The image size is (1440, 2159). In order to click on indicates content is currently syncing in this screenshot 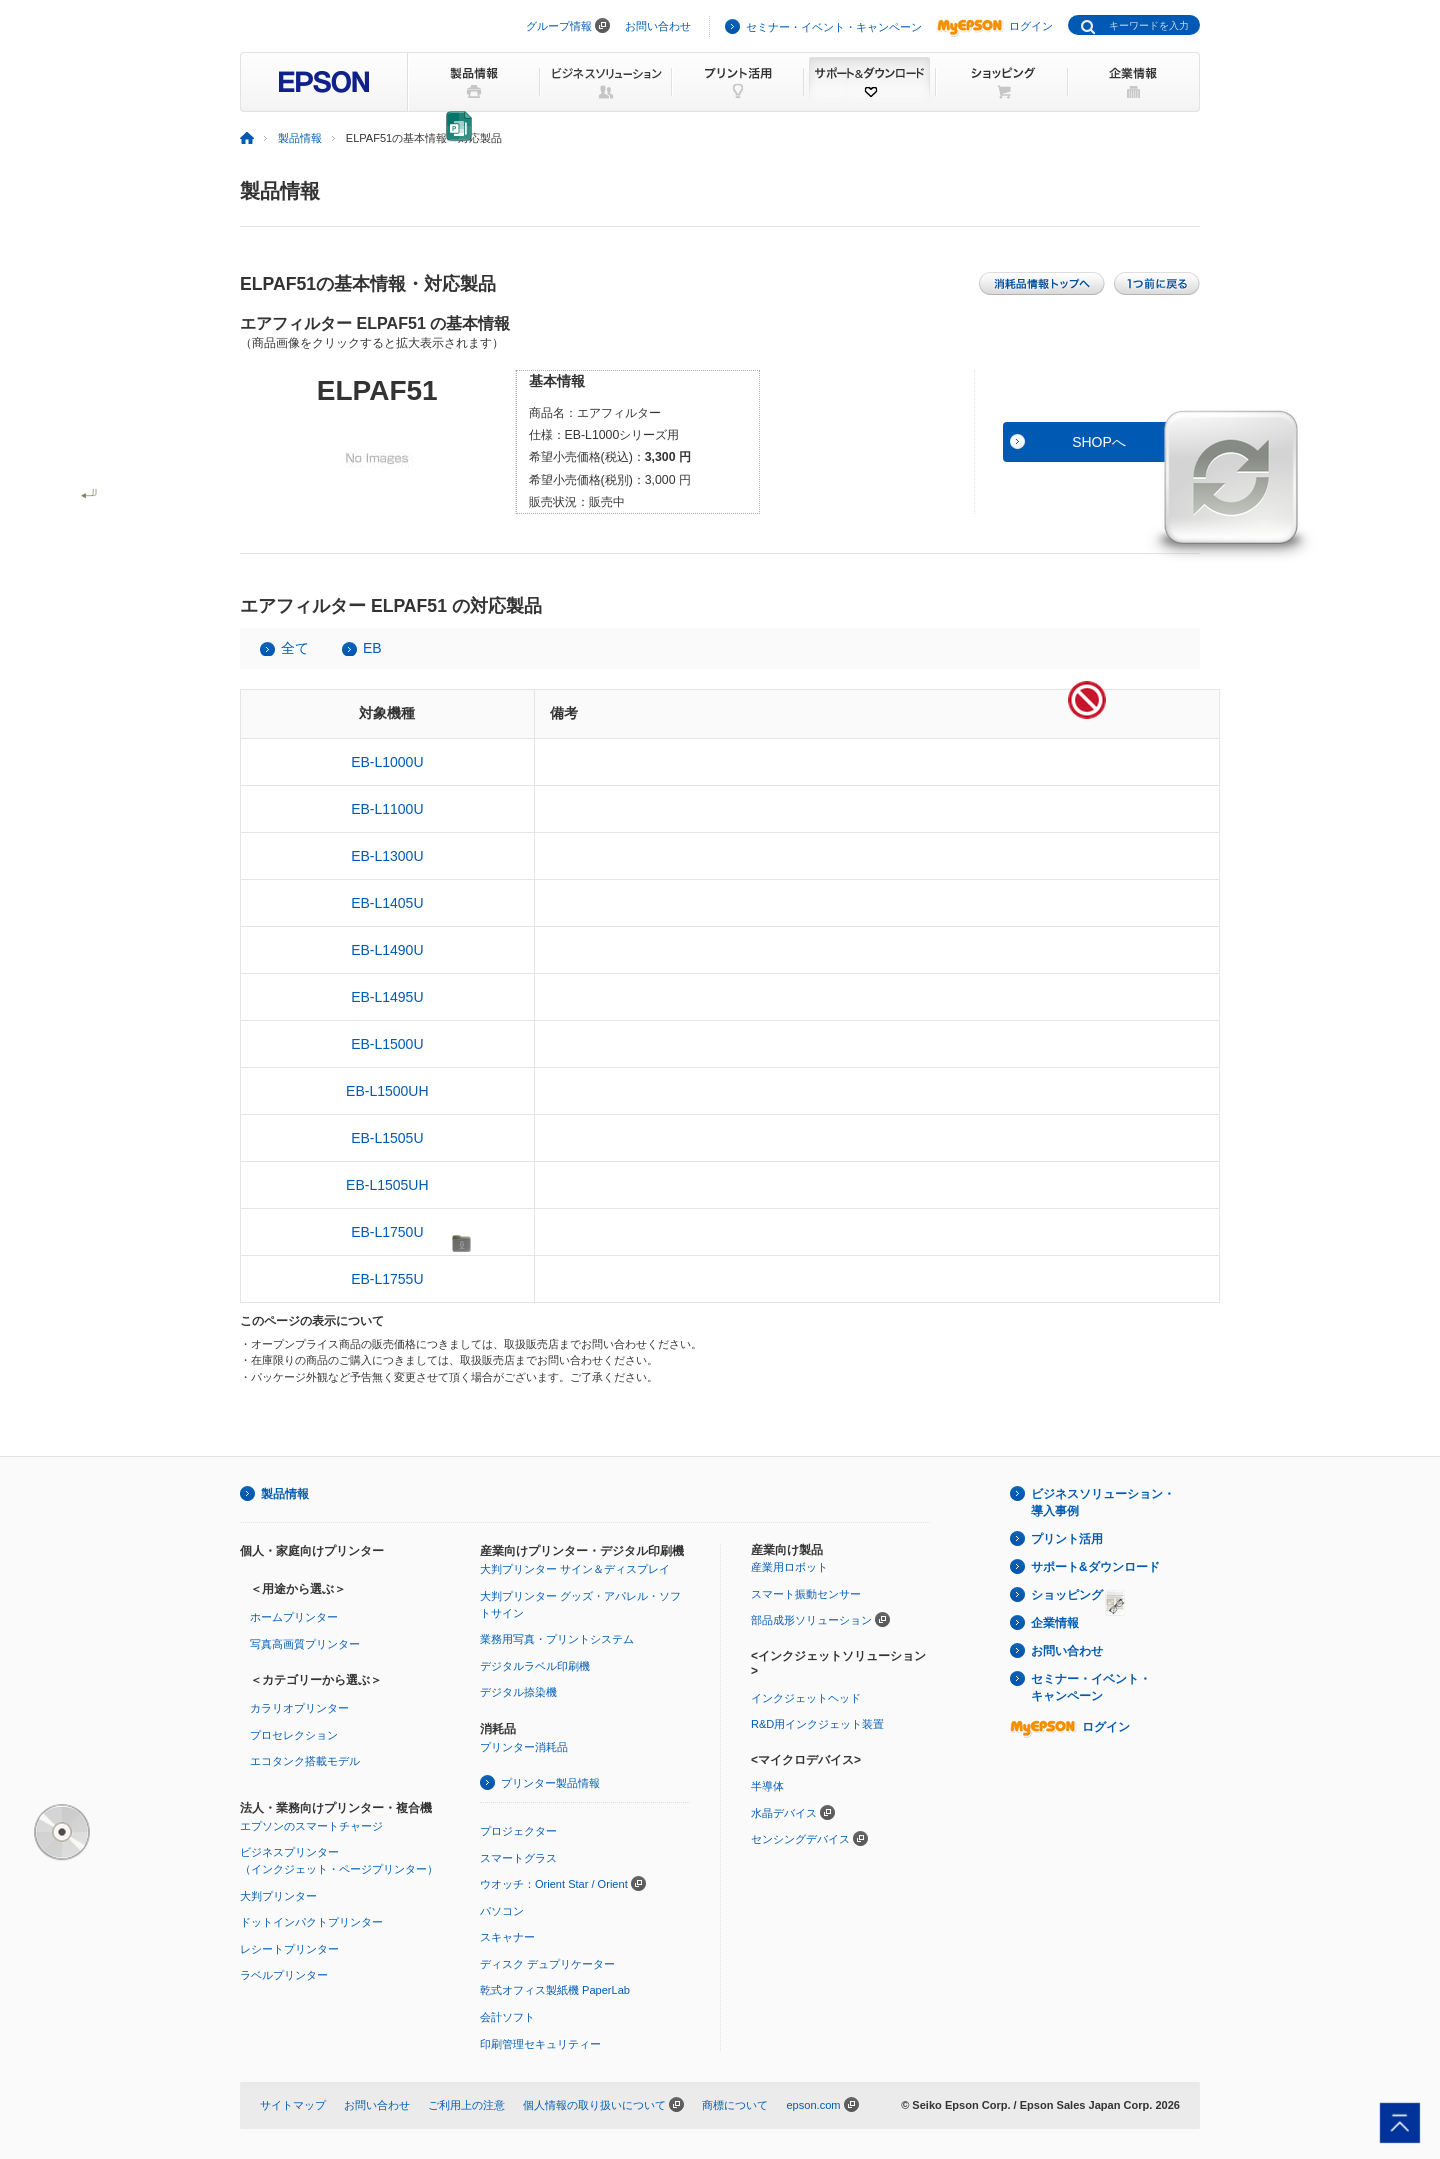, I will do `click(1232, 484)`.